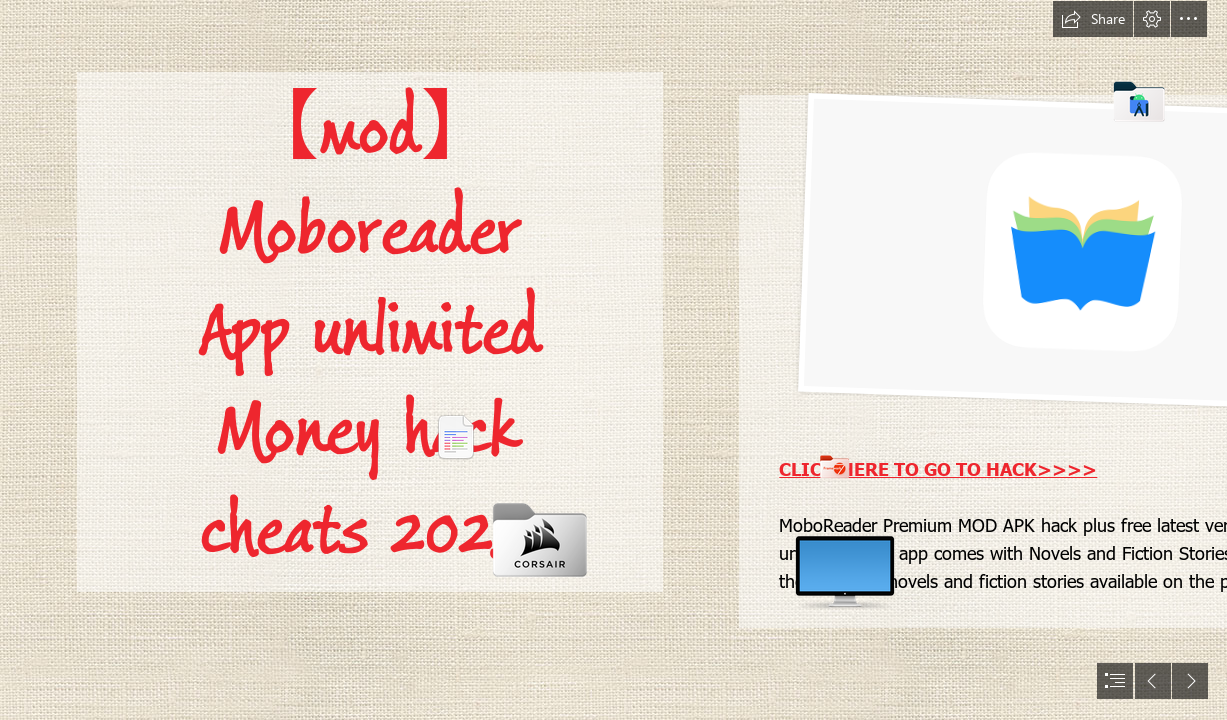 The width and height of the screenshot is (1227, 720). Describe the element at coordinates (845, 561) in the screenshot. I see `connect to an external display` at that location.